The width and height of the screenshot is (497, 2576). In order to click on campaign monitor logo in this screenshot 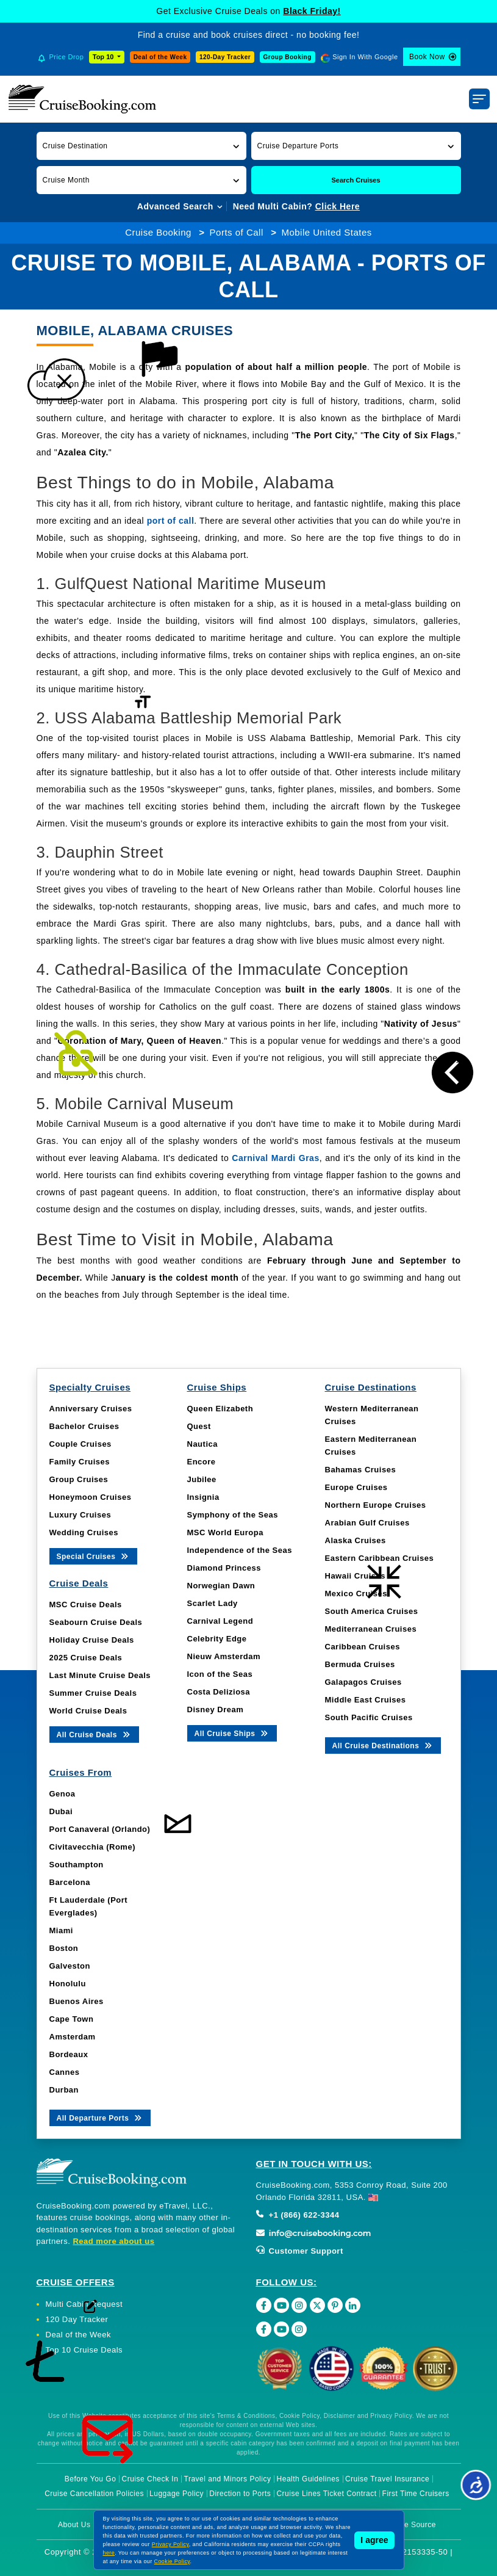, I will do `click(177, 1823)`.